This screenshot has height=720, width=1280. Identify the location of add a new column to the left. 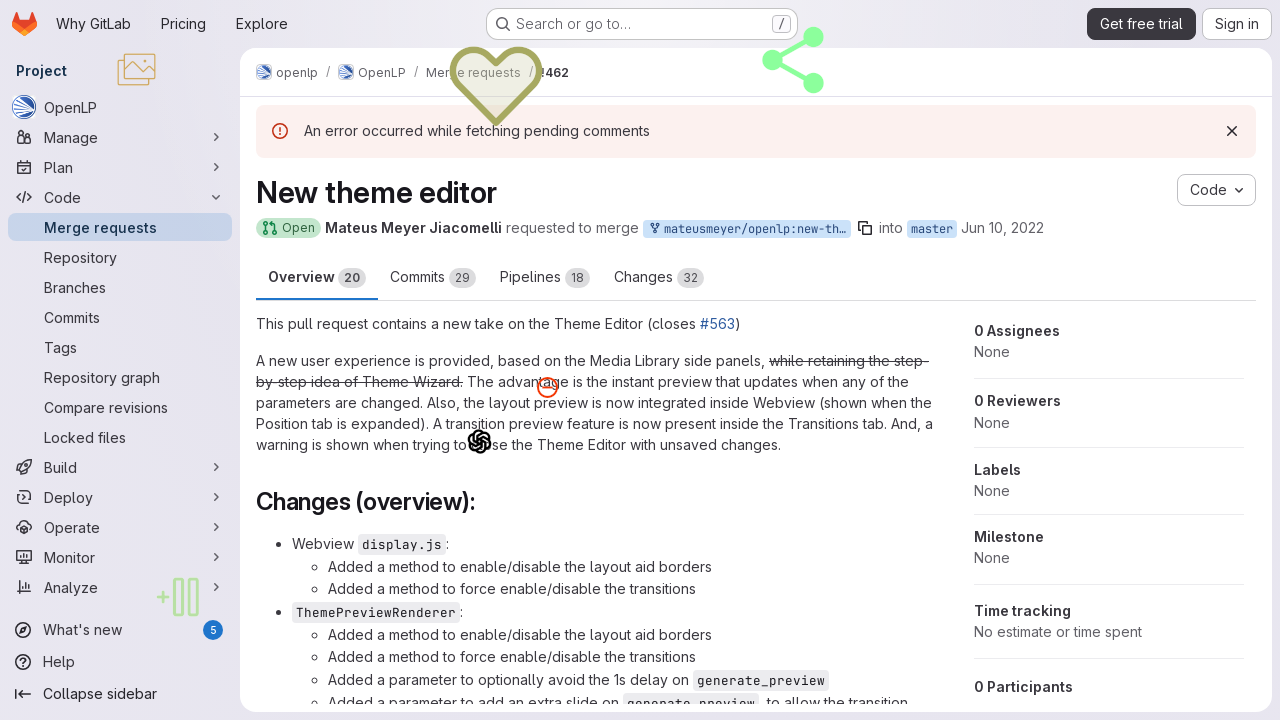
(181, 597).